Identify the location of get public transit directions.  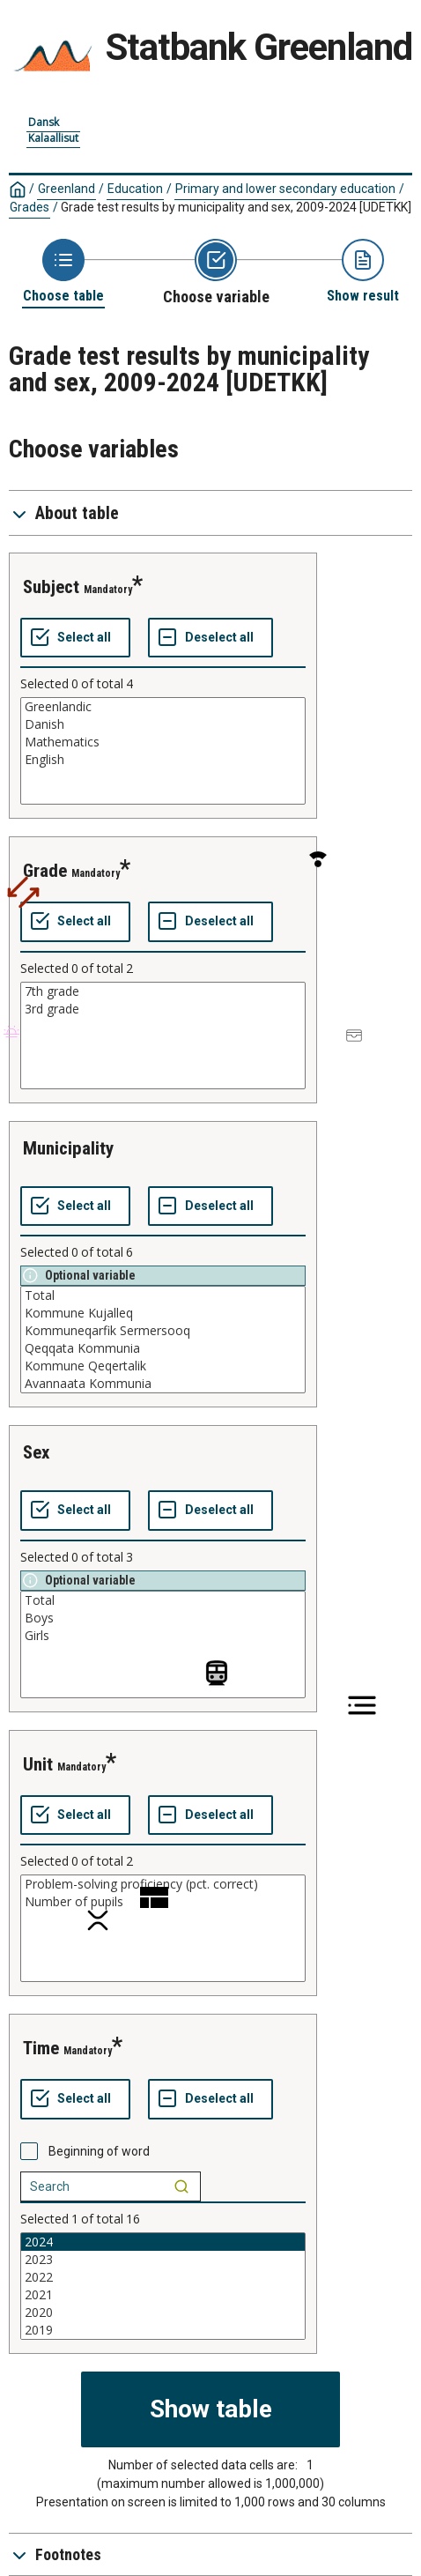
(217, 1674).